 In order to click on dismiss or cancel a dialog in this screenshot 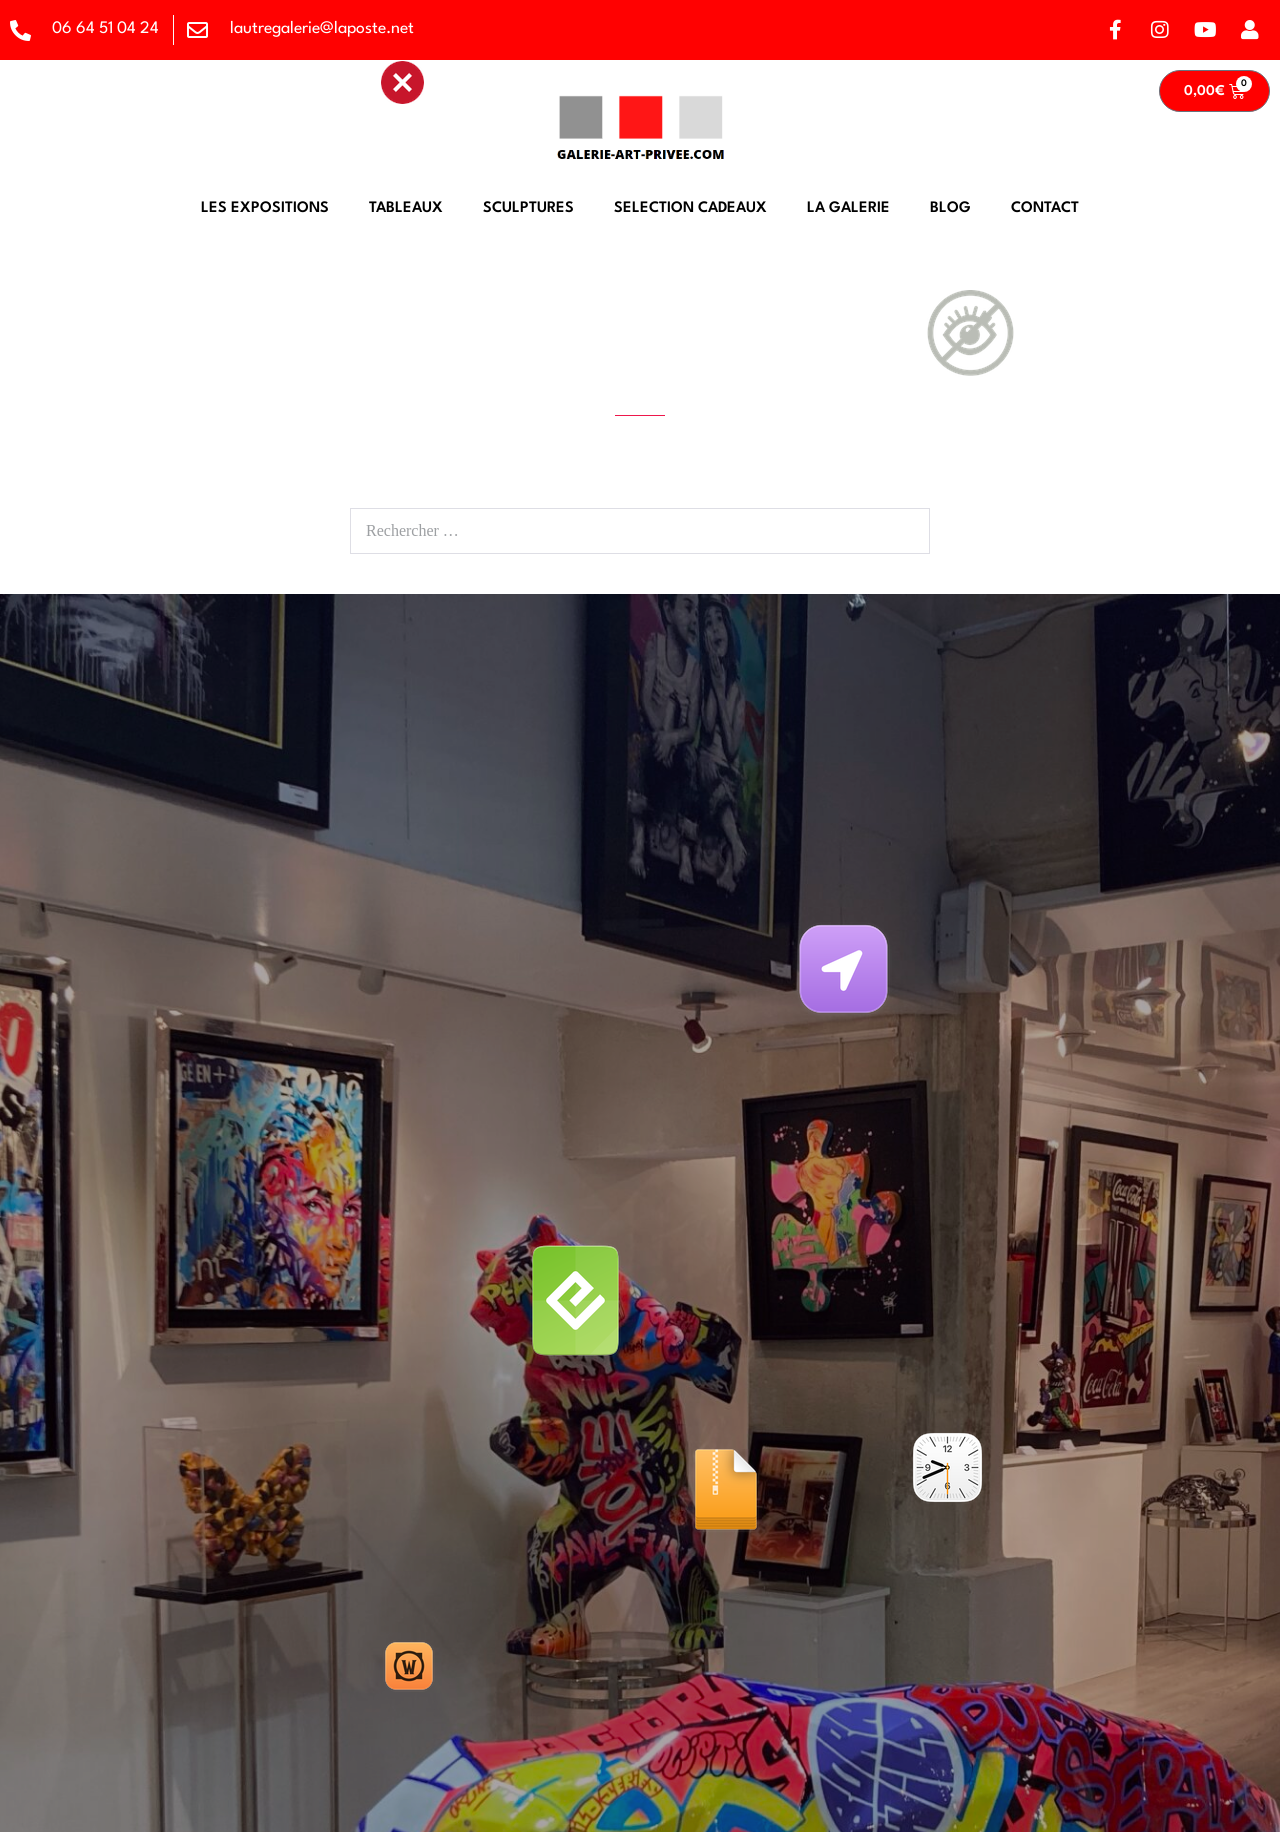, I will do `click(402, 82)`.